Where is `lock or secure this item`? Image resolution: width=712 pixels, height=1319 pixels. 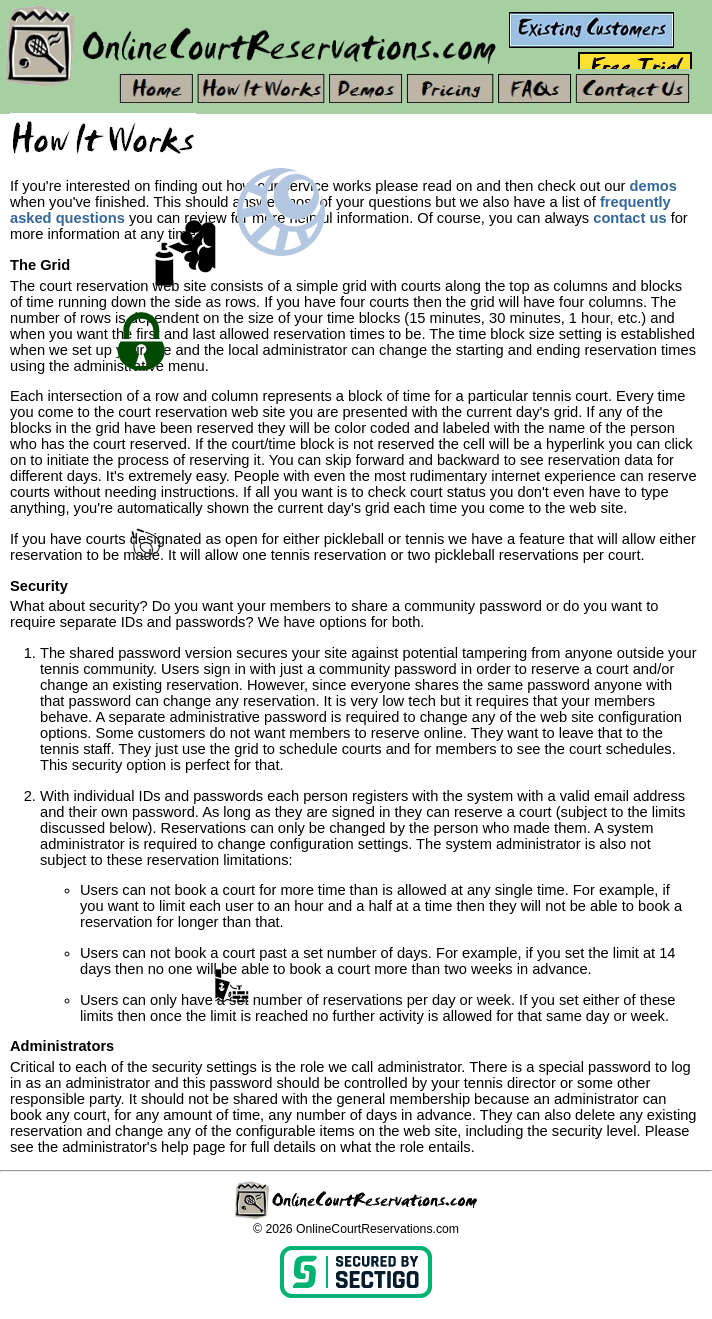
lock or secure this item is located at coordinates (141, 341).